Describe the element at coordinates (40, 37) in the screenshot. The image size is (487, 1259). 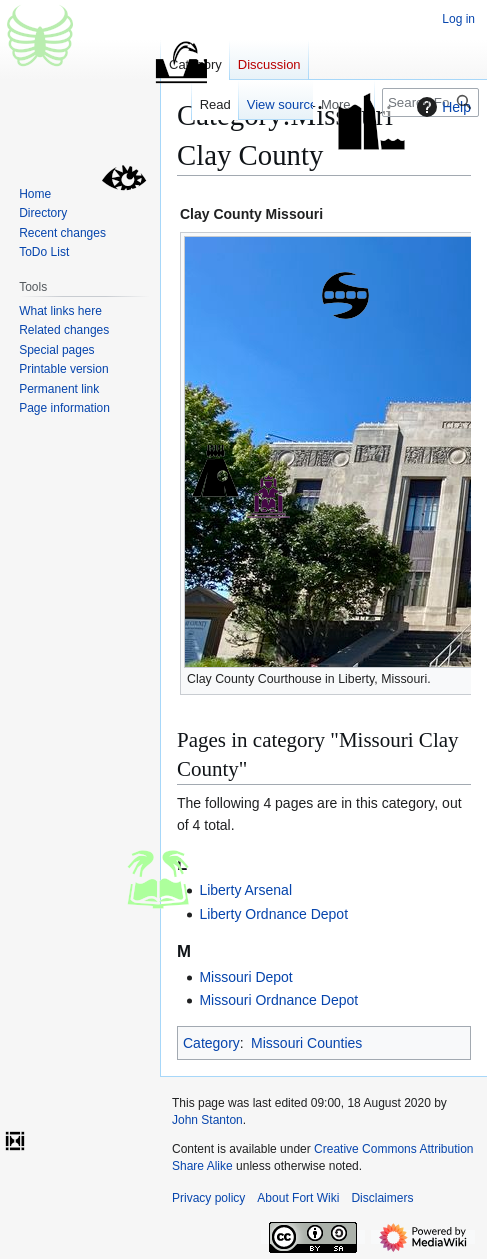
I see `view skeletal anatomy or bone structure details` at that location.